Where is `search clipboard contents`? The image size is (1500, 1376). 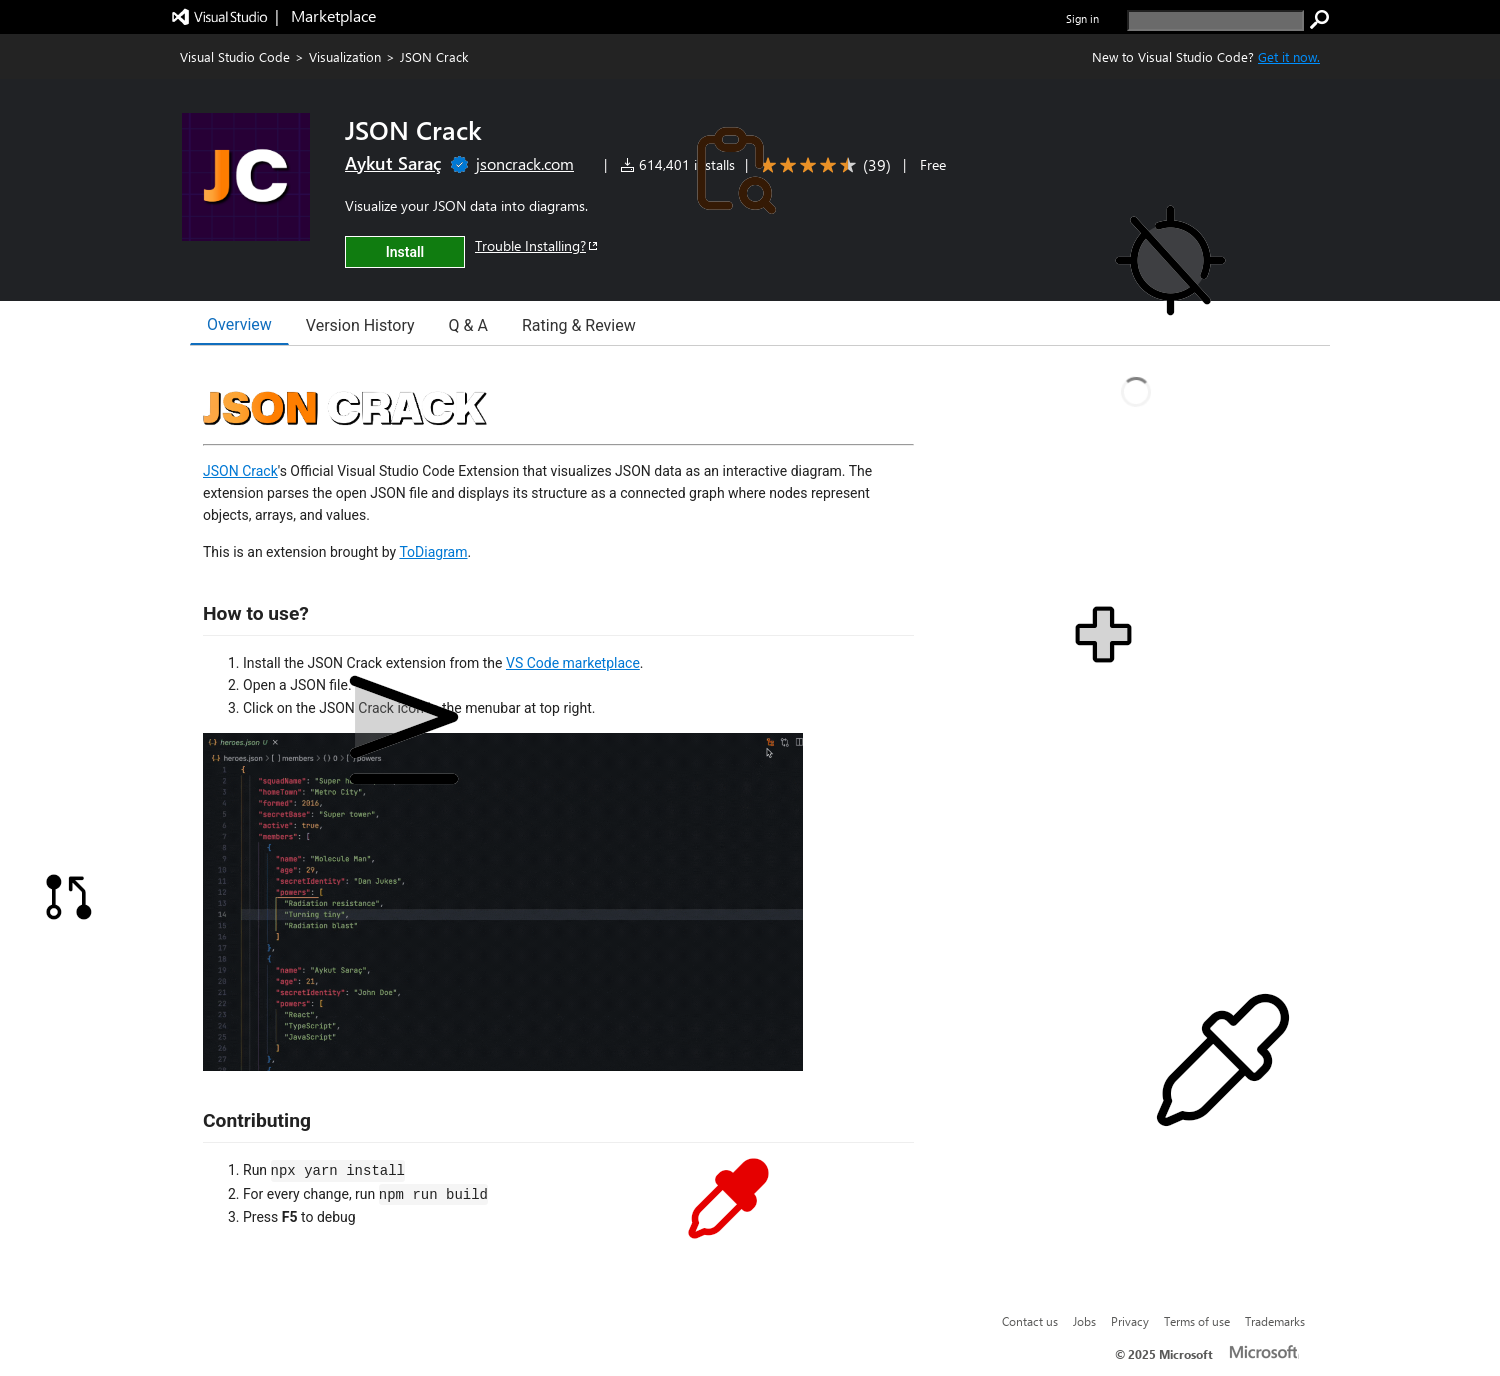 search clipboard contents is located at coordinates (730, 168).